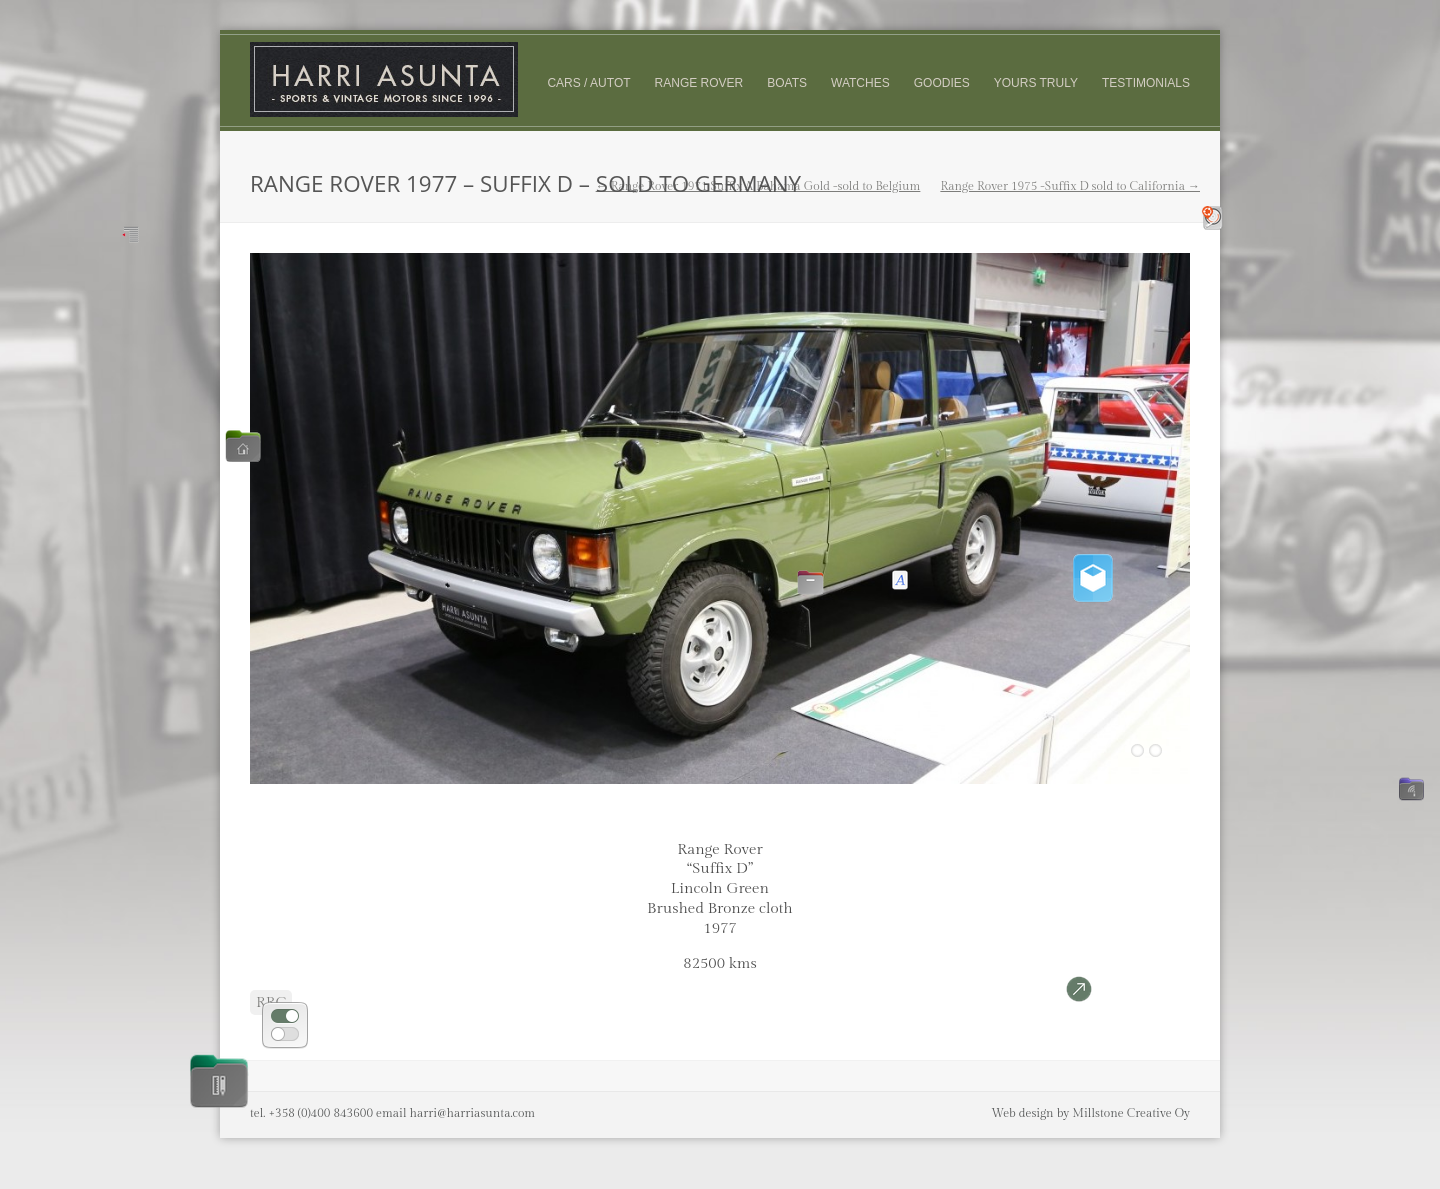  What do you see at coordinates (1093, 578) in the screenshot?
I see `a flatpak application package file` at bounding box center [1093, 578].